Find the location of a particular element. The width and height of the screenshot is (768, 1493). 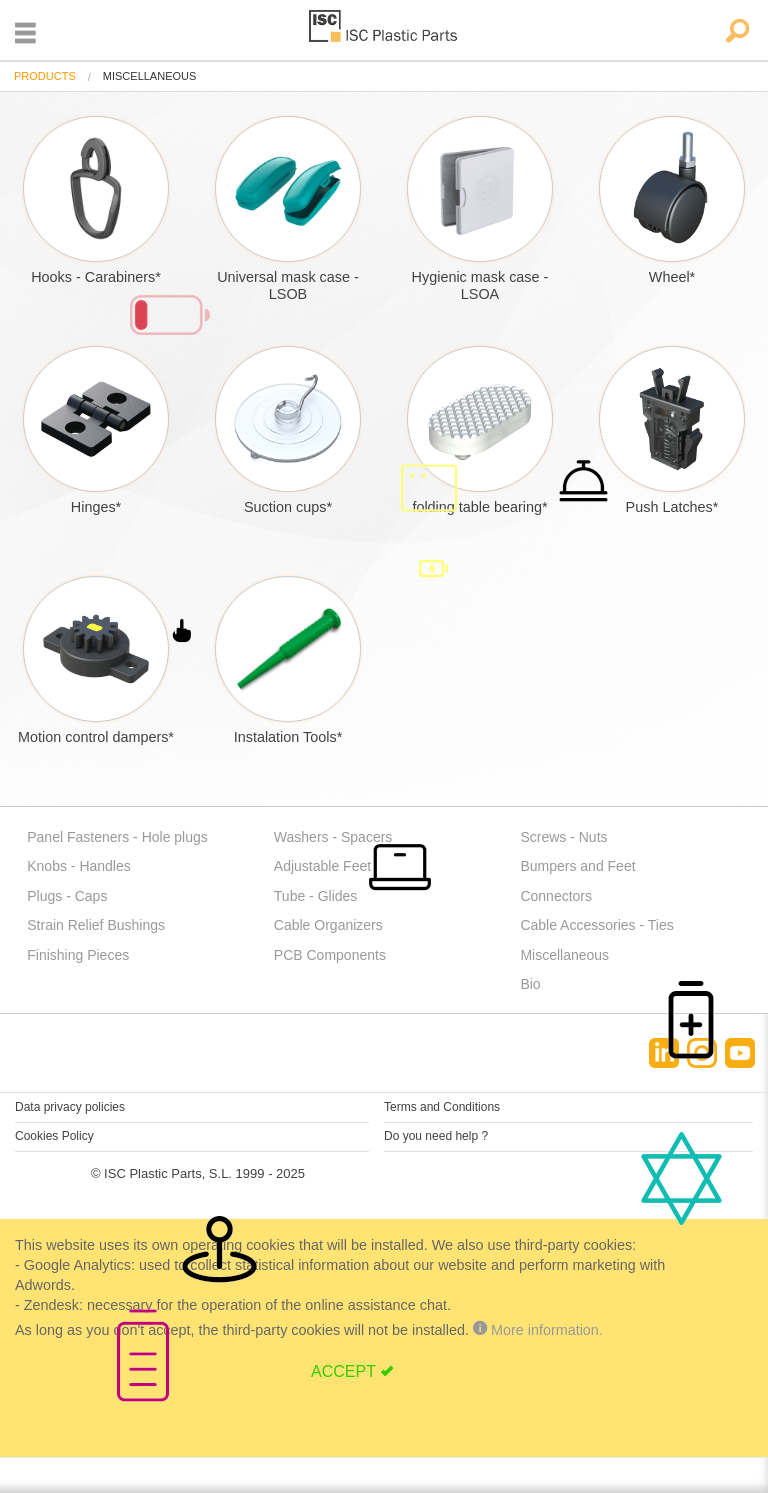

request assistance or service is located at coordinates (583, 482).